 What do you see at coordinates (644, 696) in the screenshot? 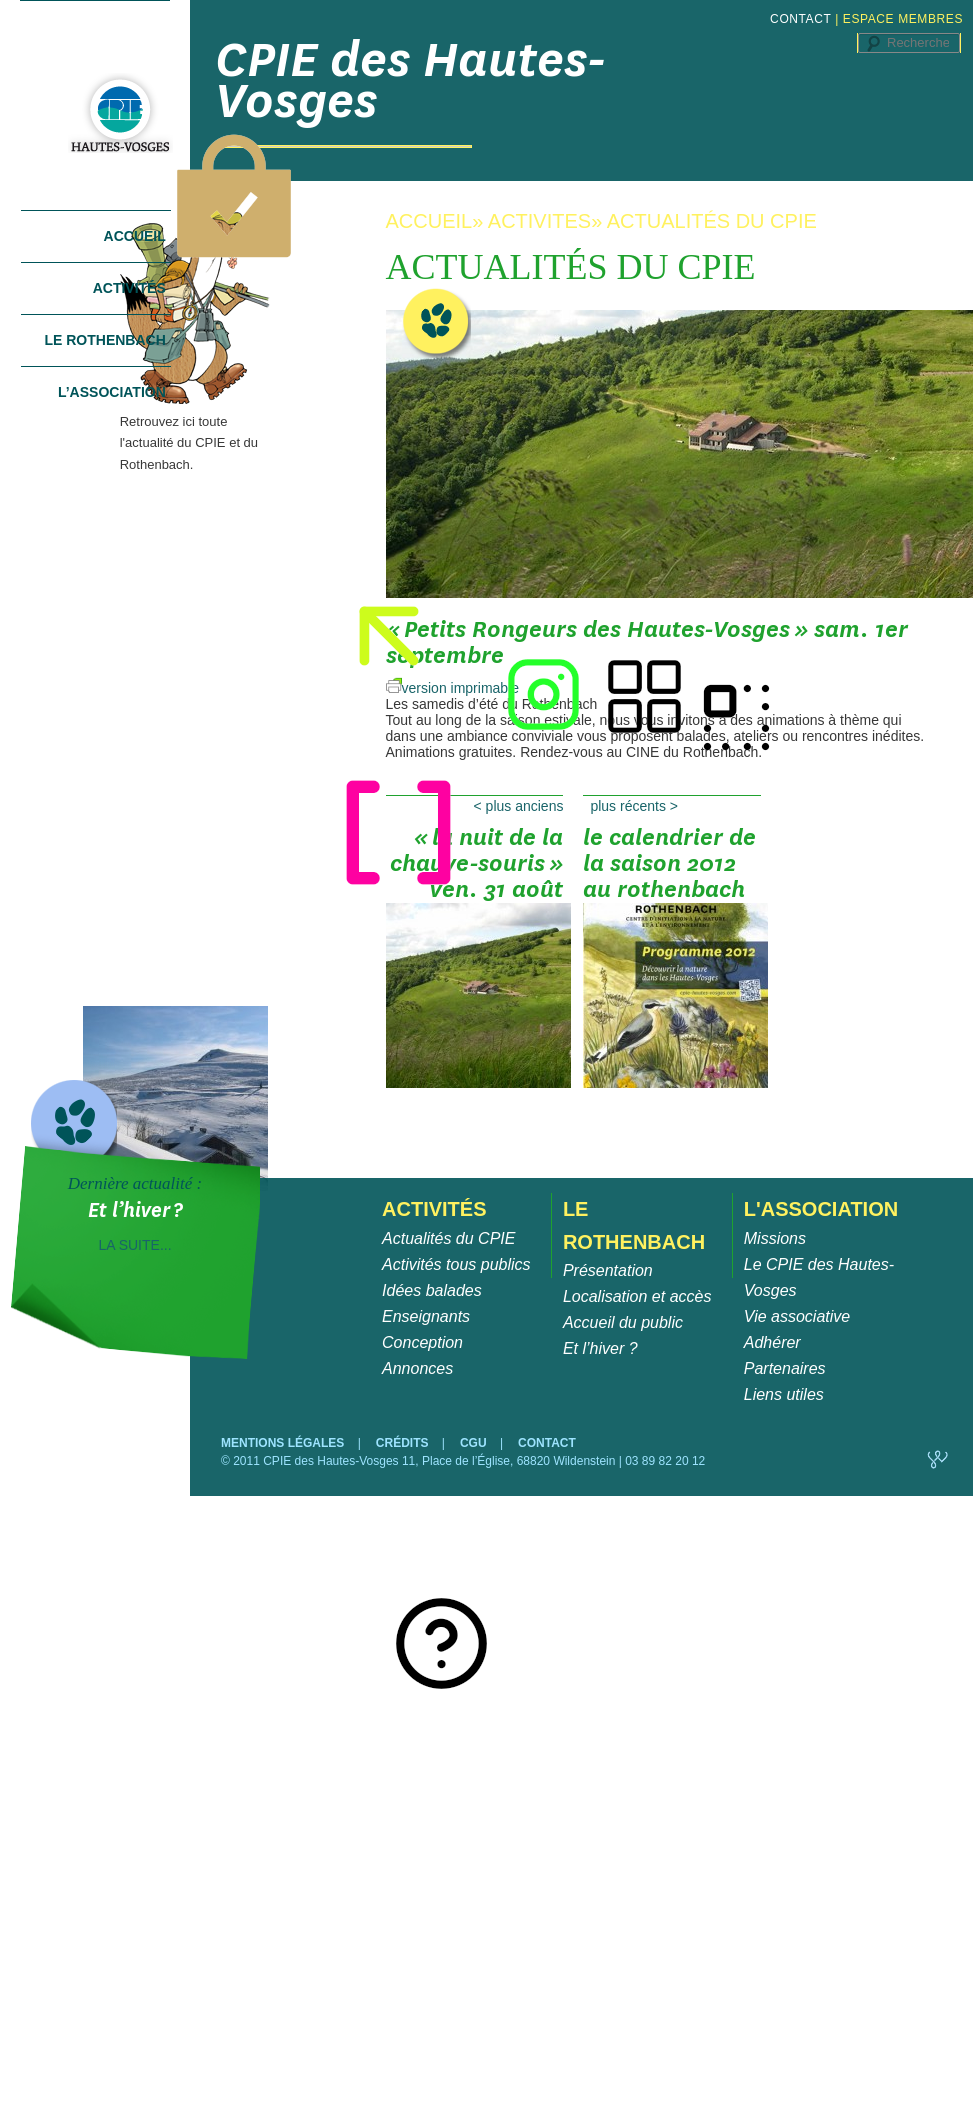
I see `view items in grid layout` at bounding box center [644, 696].